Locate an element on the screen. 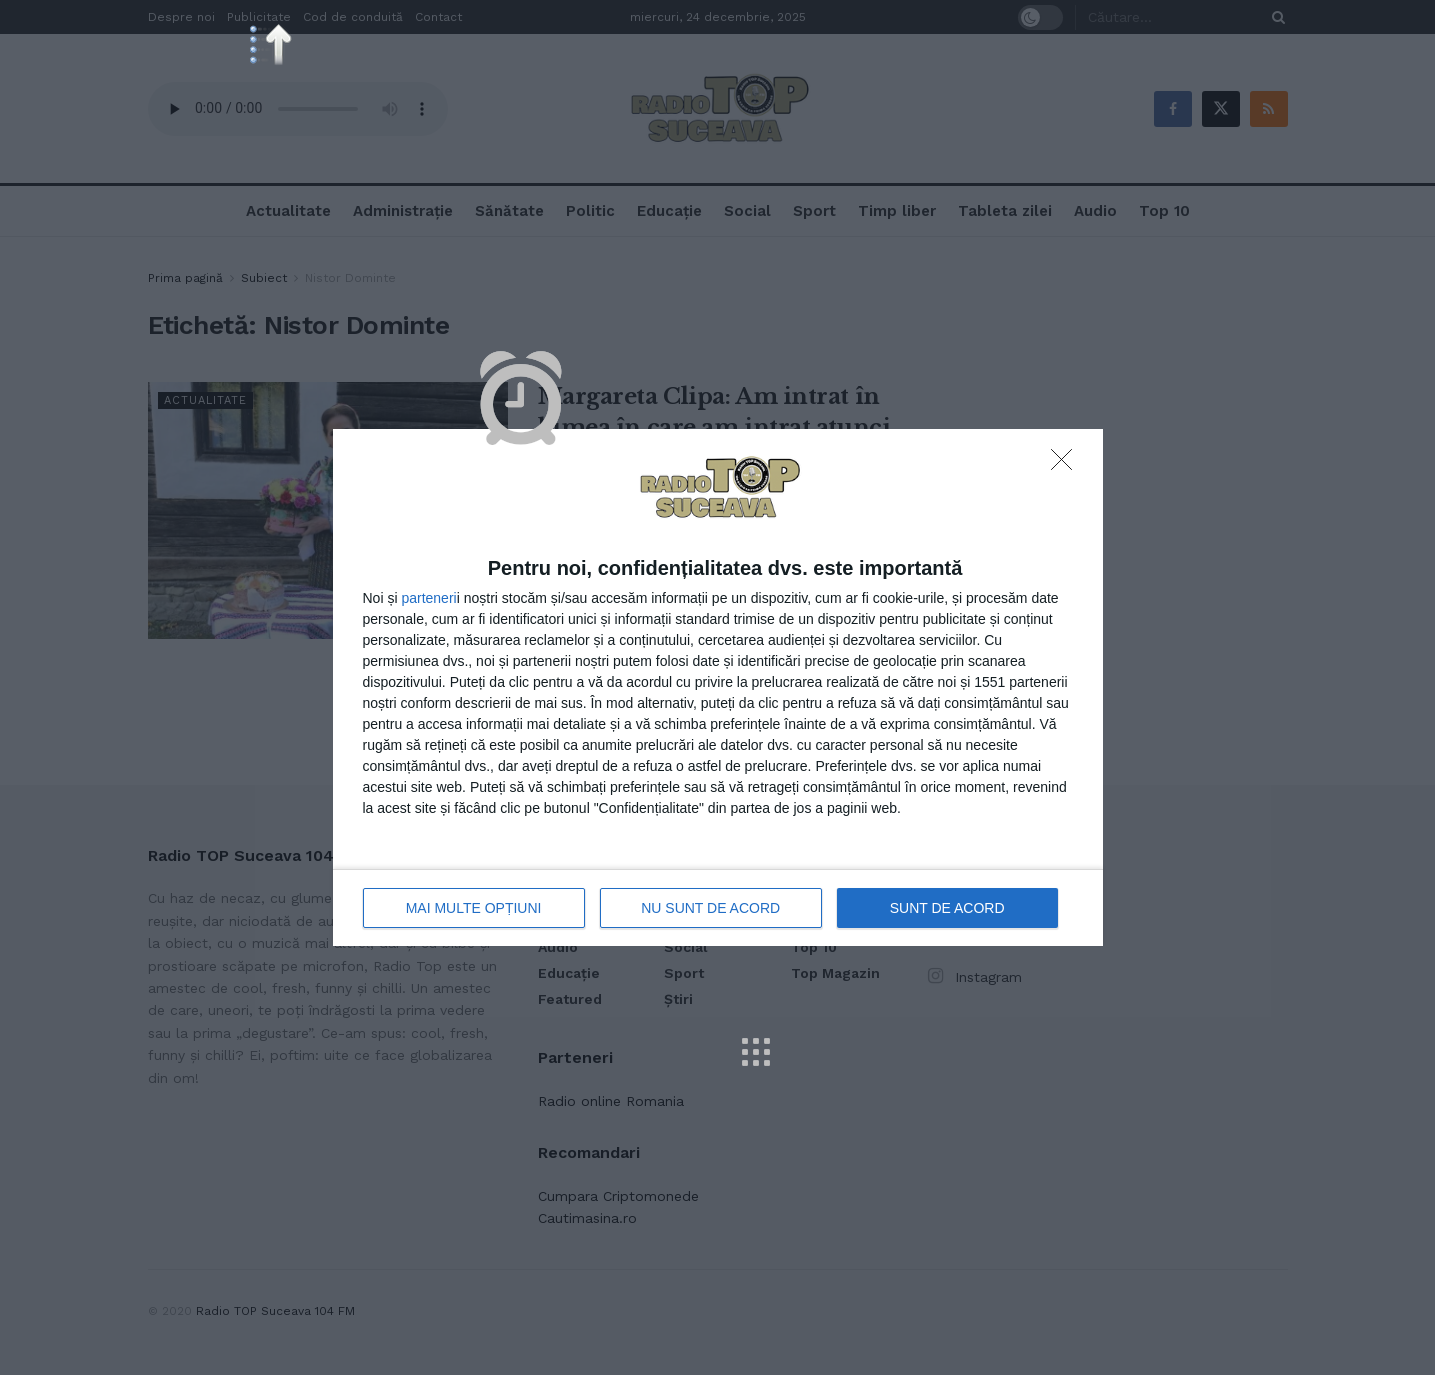  sort items in descending order is located at coordinates (272, 45).